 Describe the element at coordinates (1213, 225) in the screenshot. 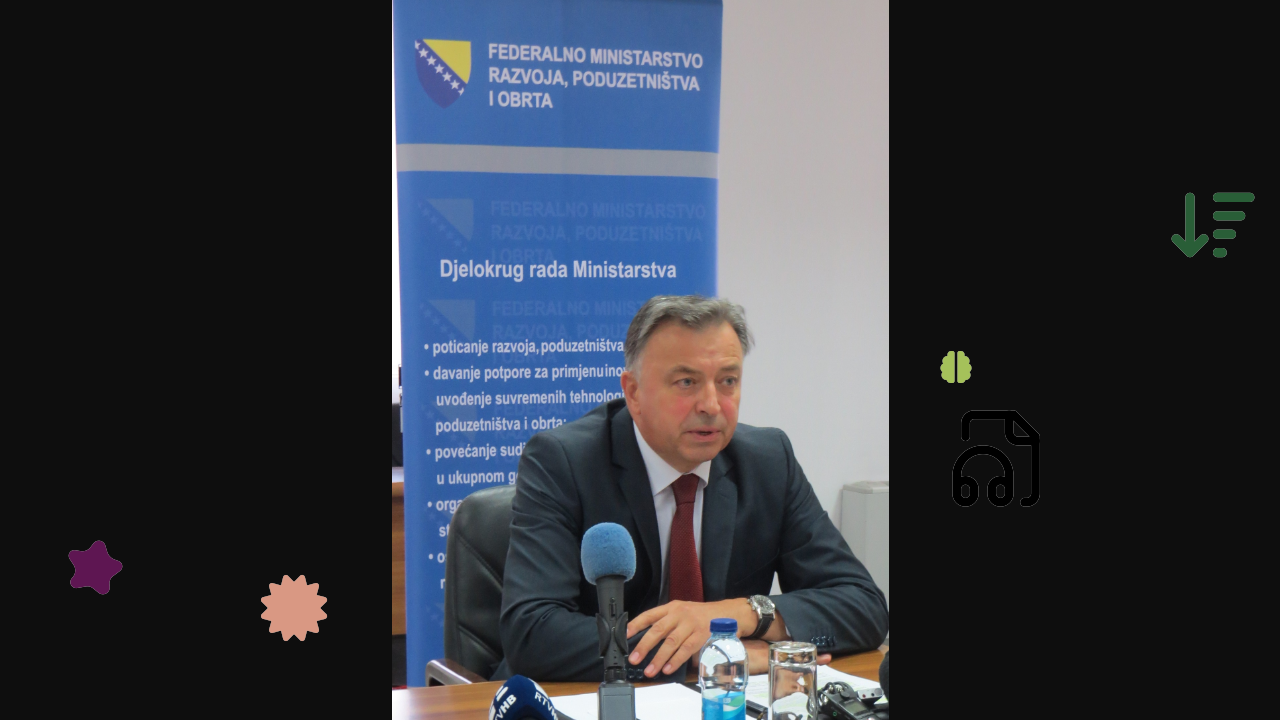

I see `sort items from largest to smallest` at that location.